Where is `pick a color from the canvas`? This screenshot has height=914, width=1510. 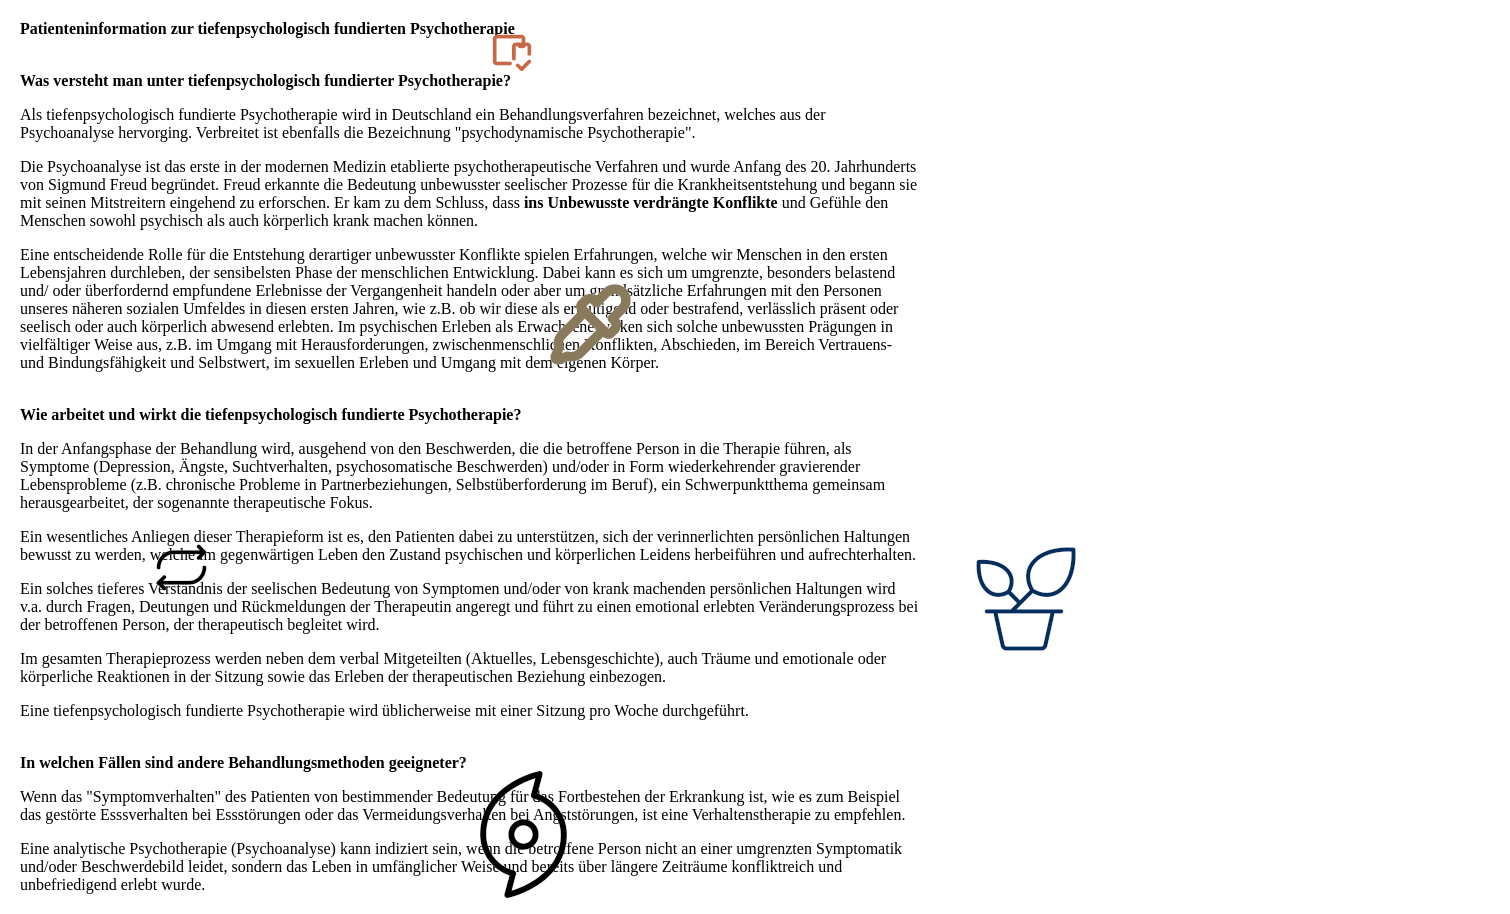
pick a color from the canvas is located at coordinates (590, 324).